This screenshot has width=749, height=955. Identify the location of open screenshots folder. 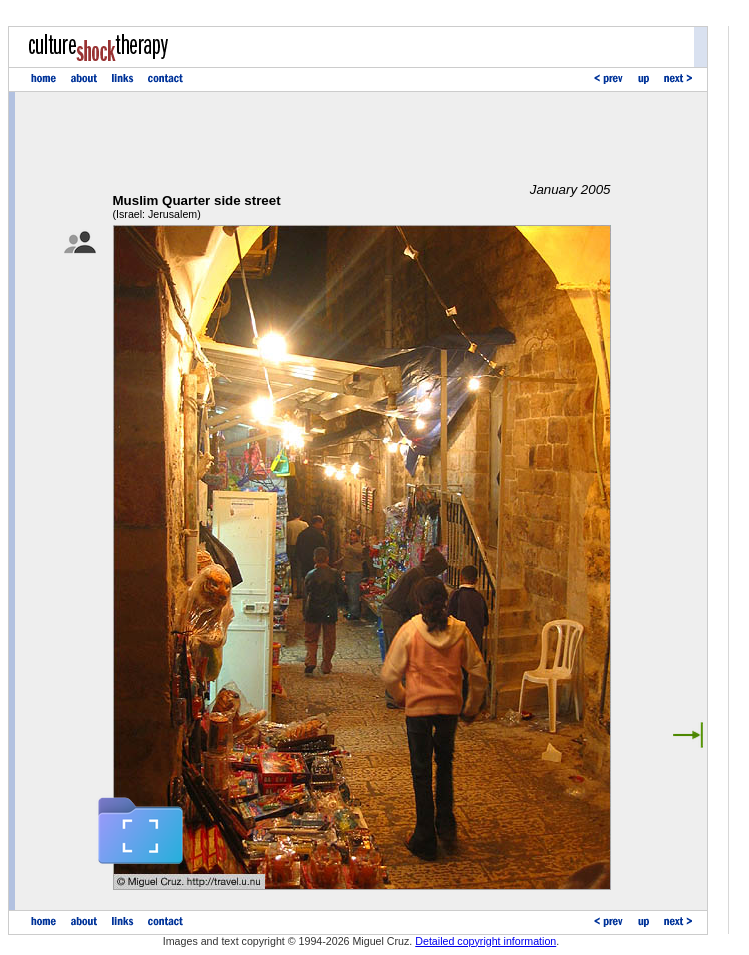
(140, 833).